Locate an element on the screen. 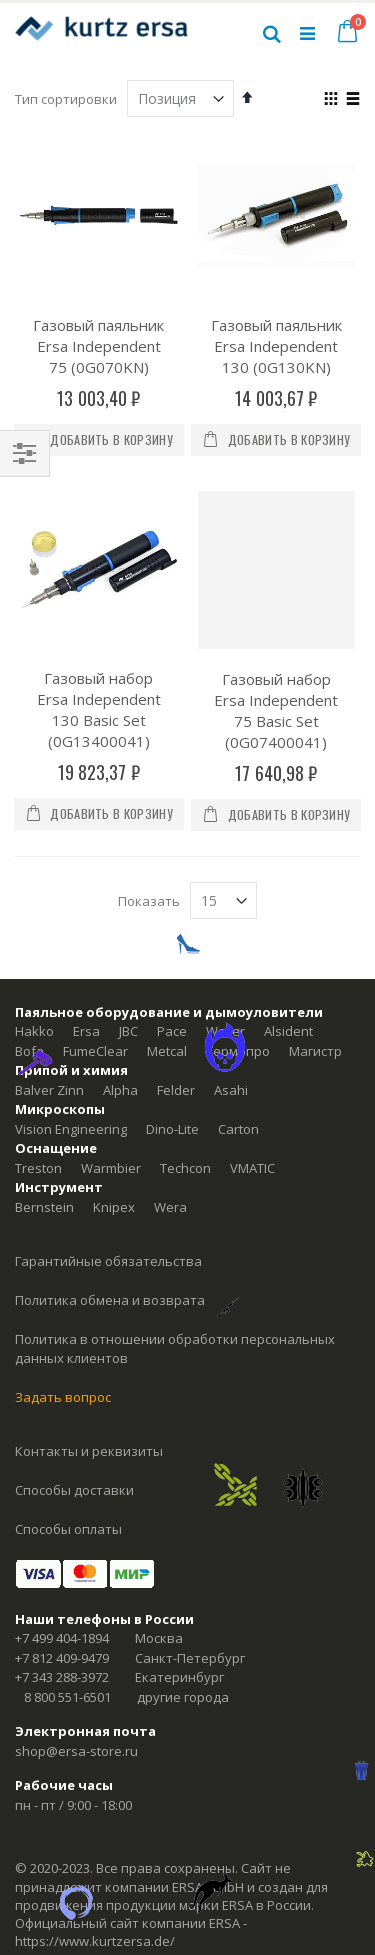  indicates australian content or region is located at coordinates (210, 1894).